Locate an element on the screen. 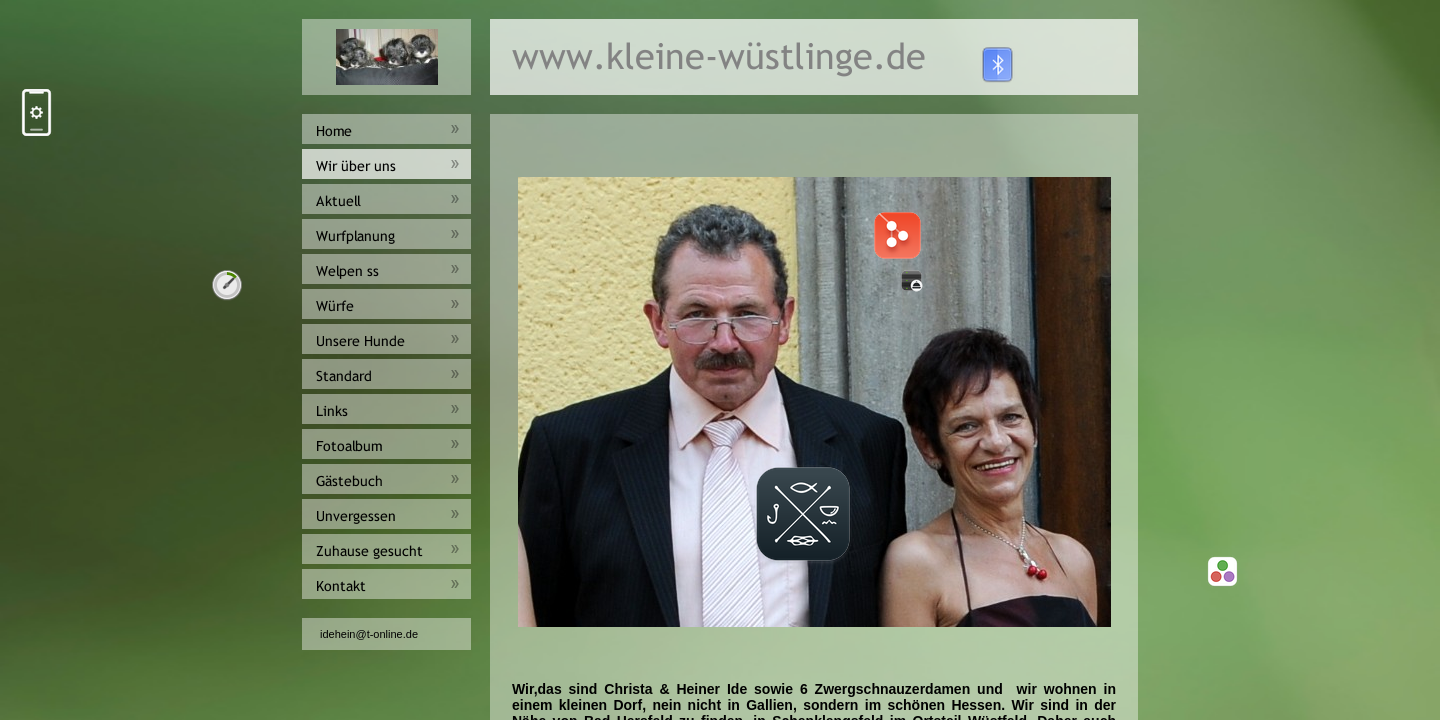 The image size is (1440, 720). open the julia programming language app is located at coordinates (1222, 571).